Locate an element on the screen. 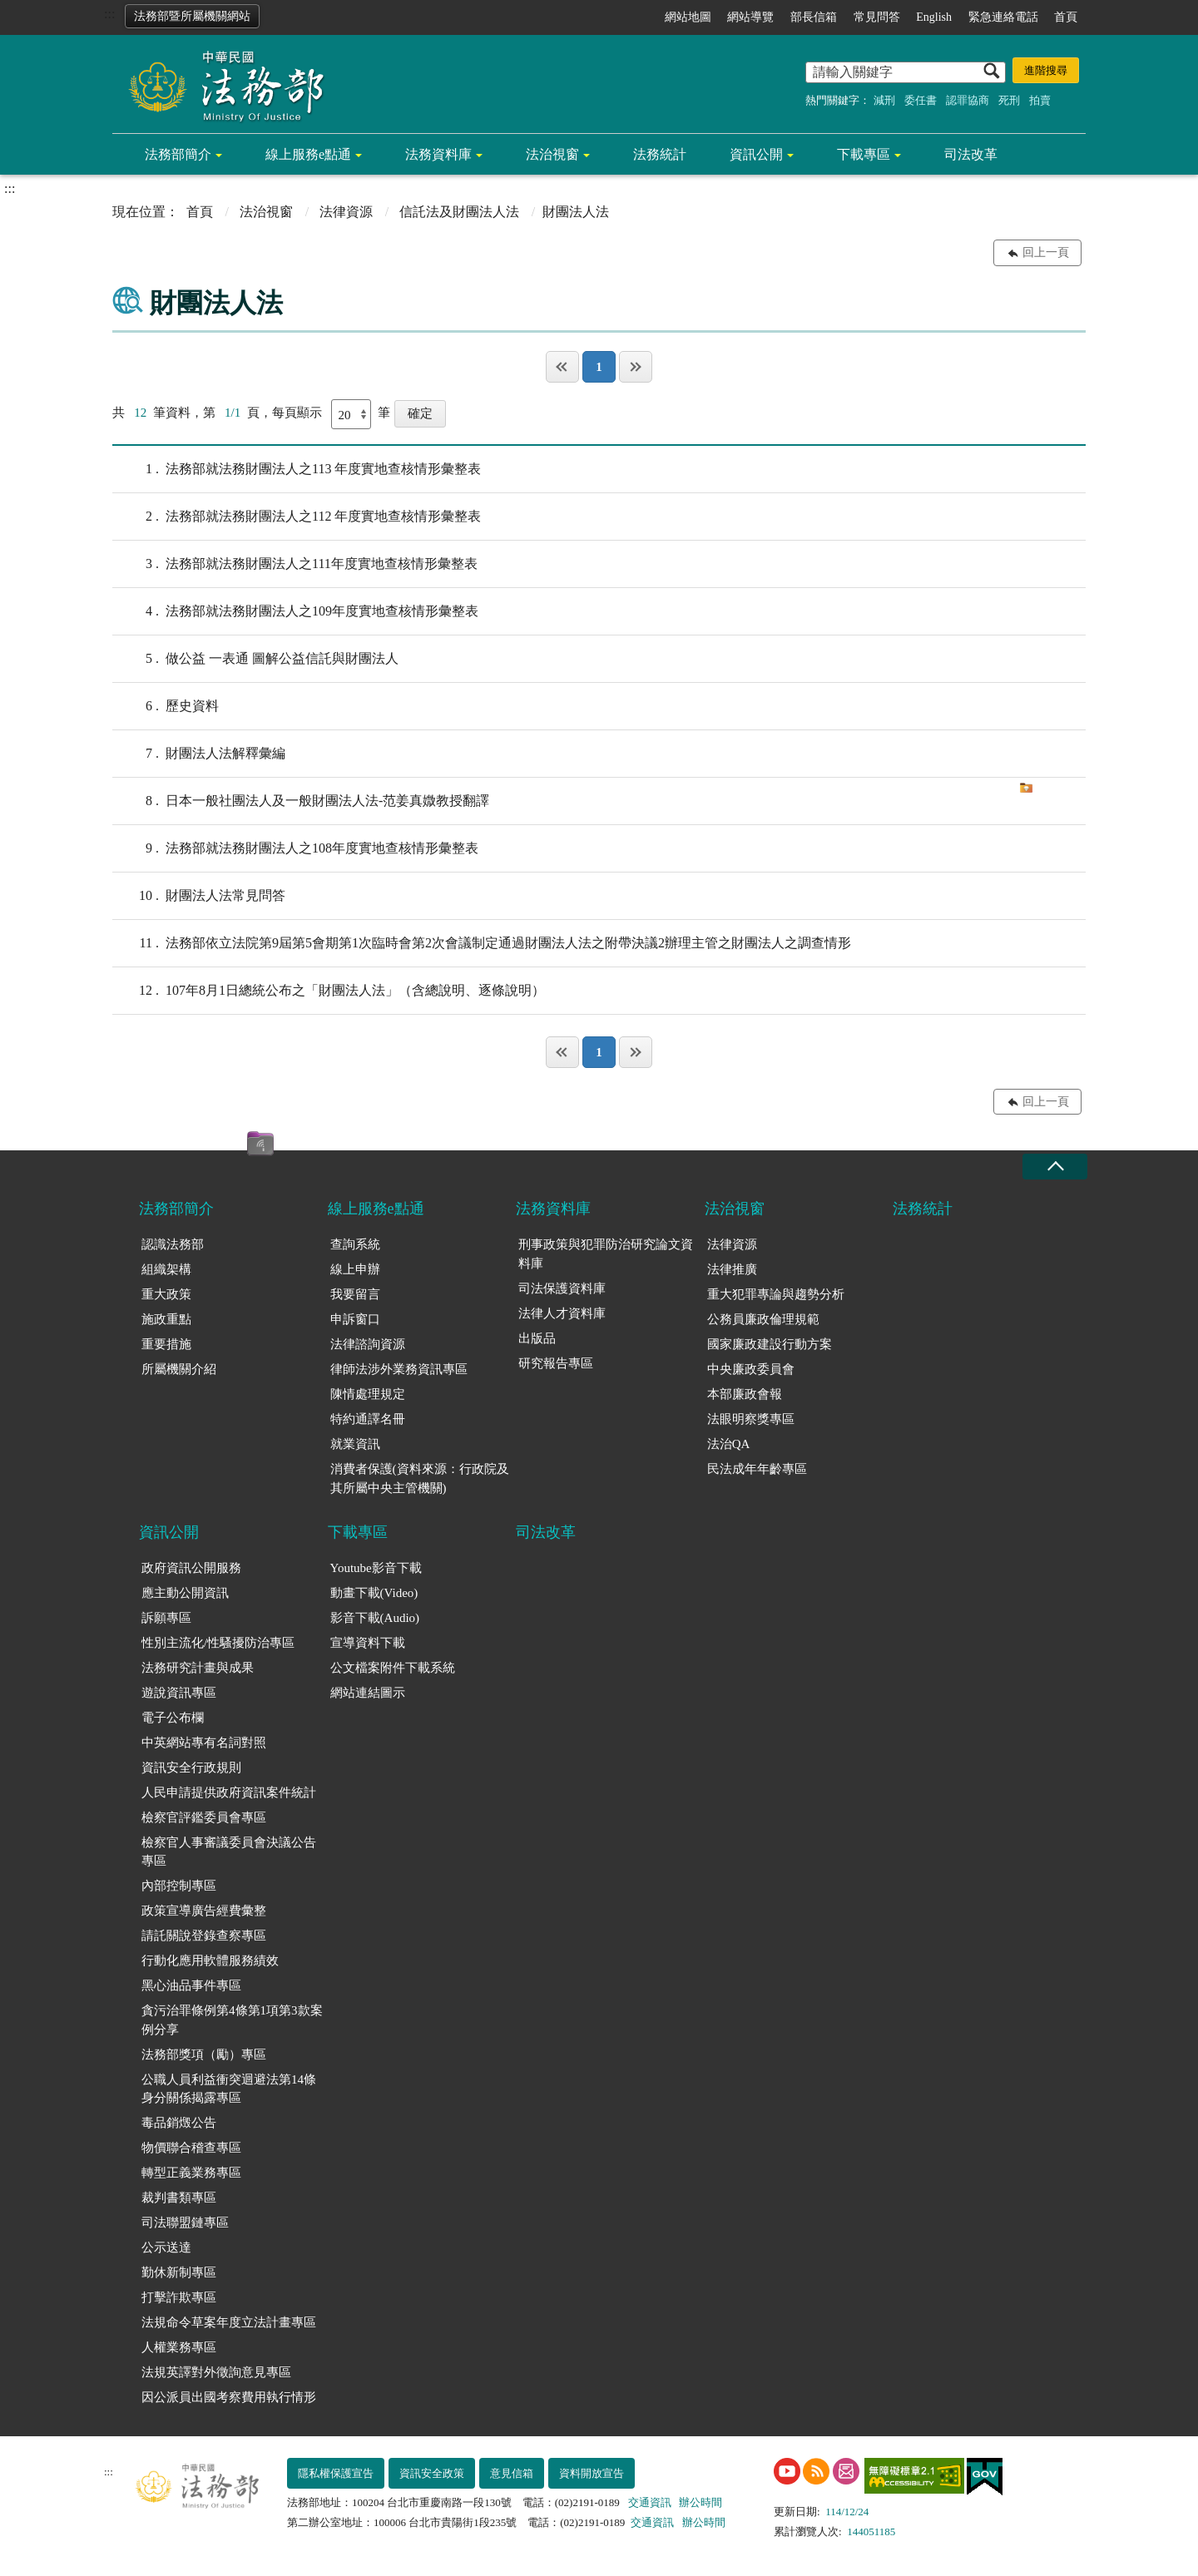 The image size is (1198, 2576). folder synced with insync cloud service is located at coordinates (260, 1143).